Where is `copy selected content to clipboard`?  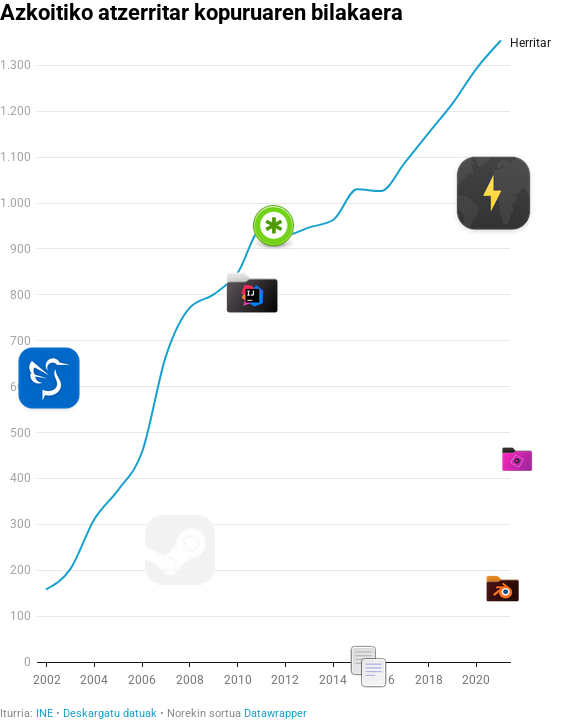 copy selected content to clipboard is located at coordinates (368, 666).